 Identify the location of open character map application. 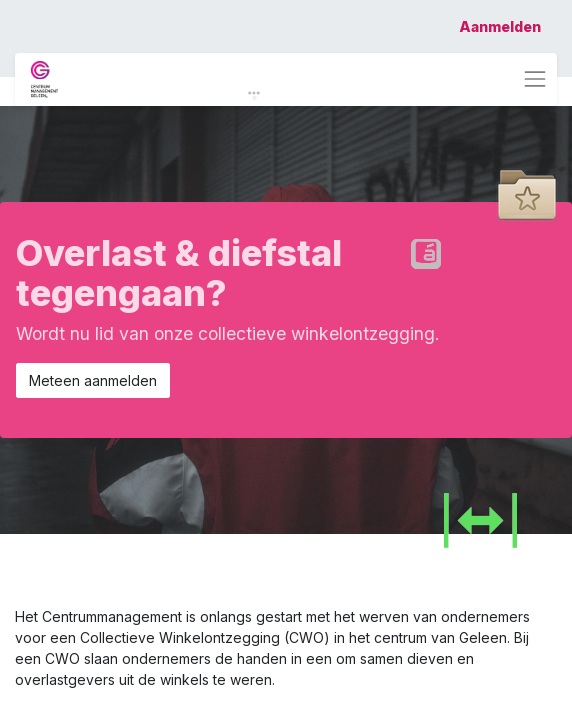
(426, 254).